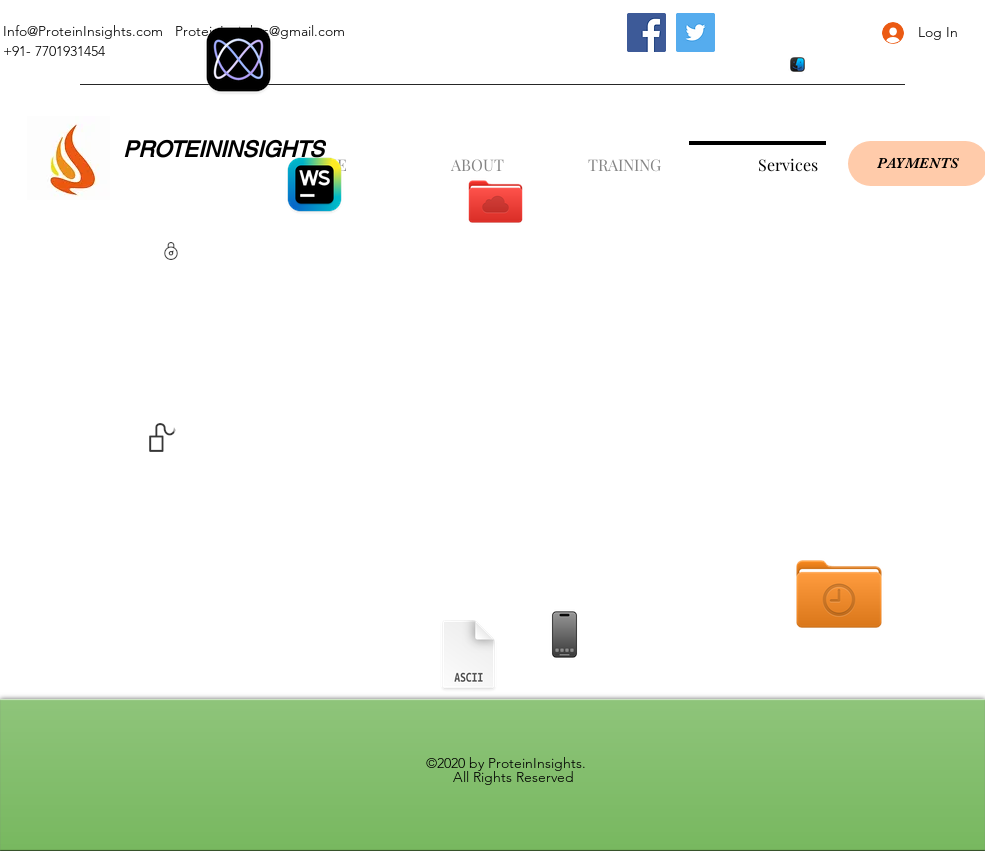  I want to click on iPhone device icon, so click(564, 634).